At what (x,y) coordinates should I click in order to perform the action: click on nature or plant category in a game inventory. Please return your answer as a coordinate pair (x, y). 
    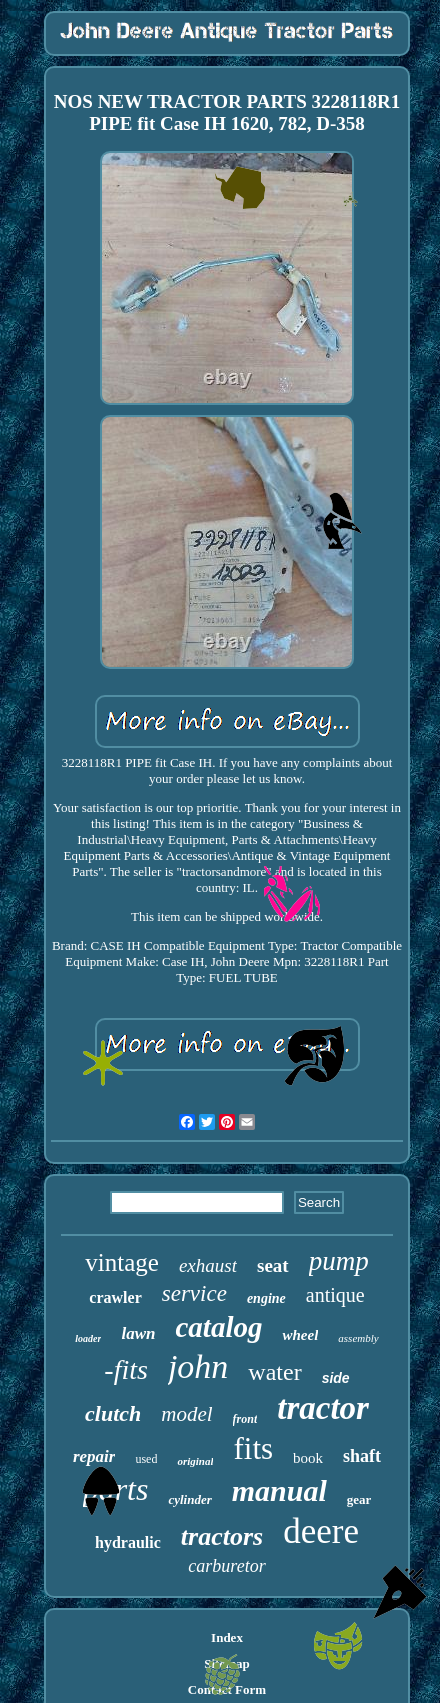
    Looking at the image, I should click on (314, 1055).